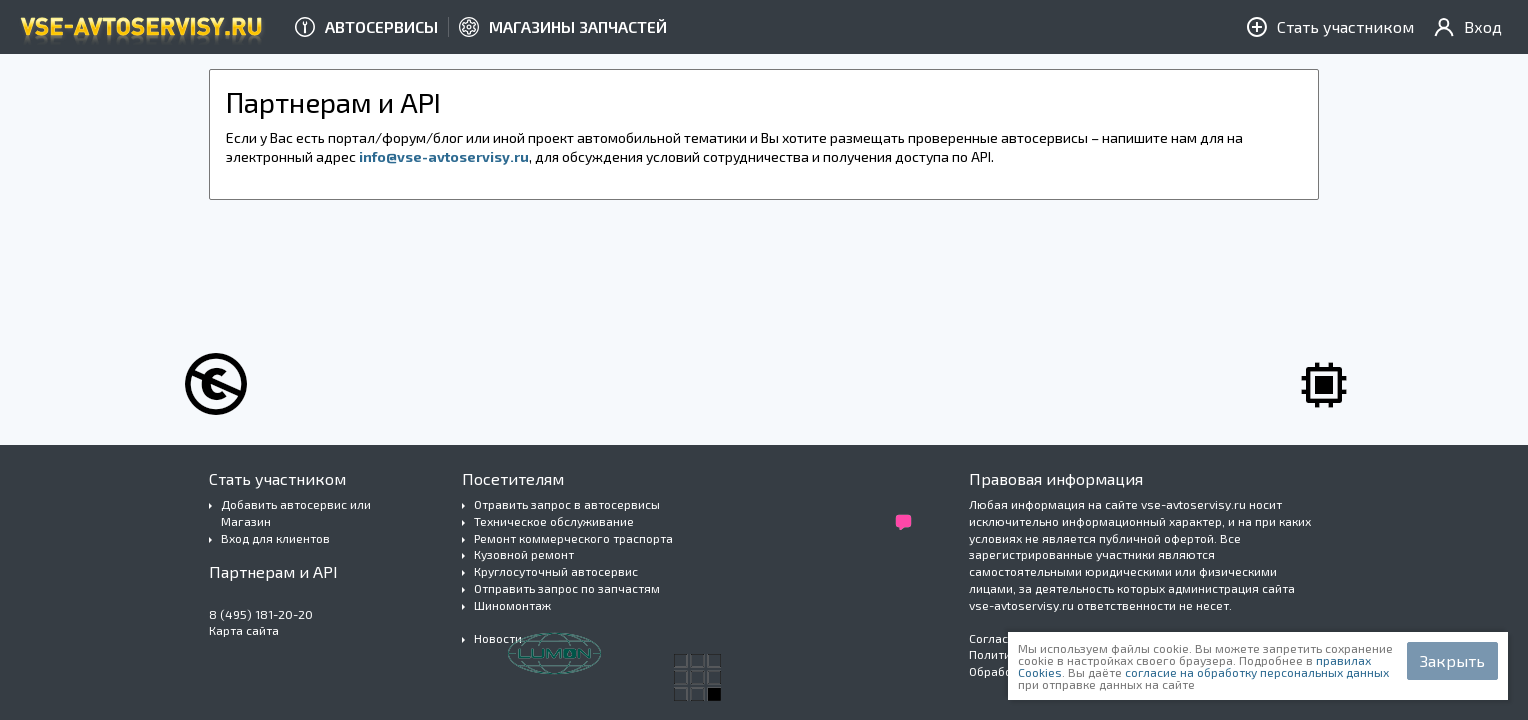 The height and width of the screenshot is (720, 1528). Describe the element at coordinates (216, 384) in the screenshot. I see `indicates public domain content with no copyright restrictions` at that location.